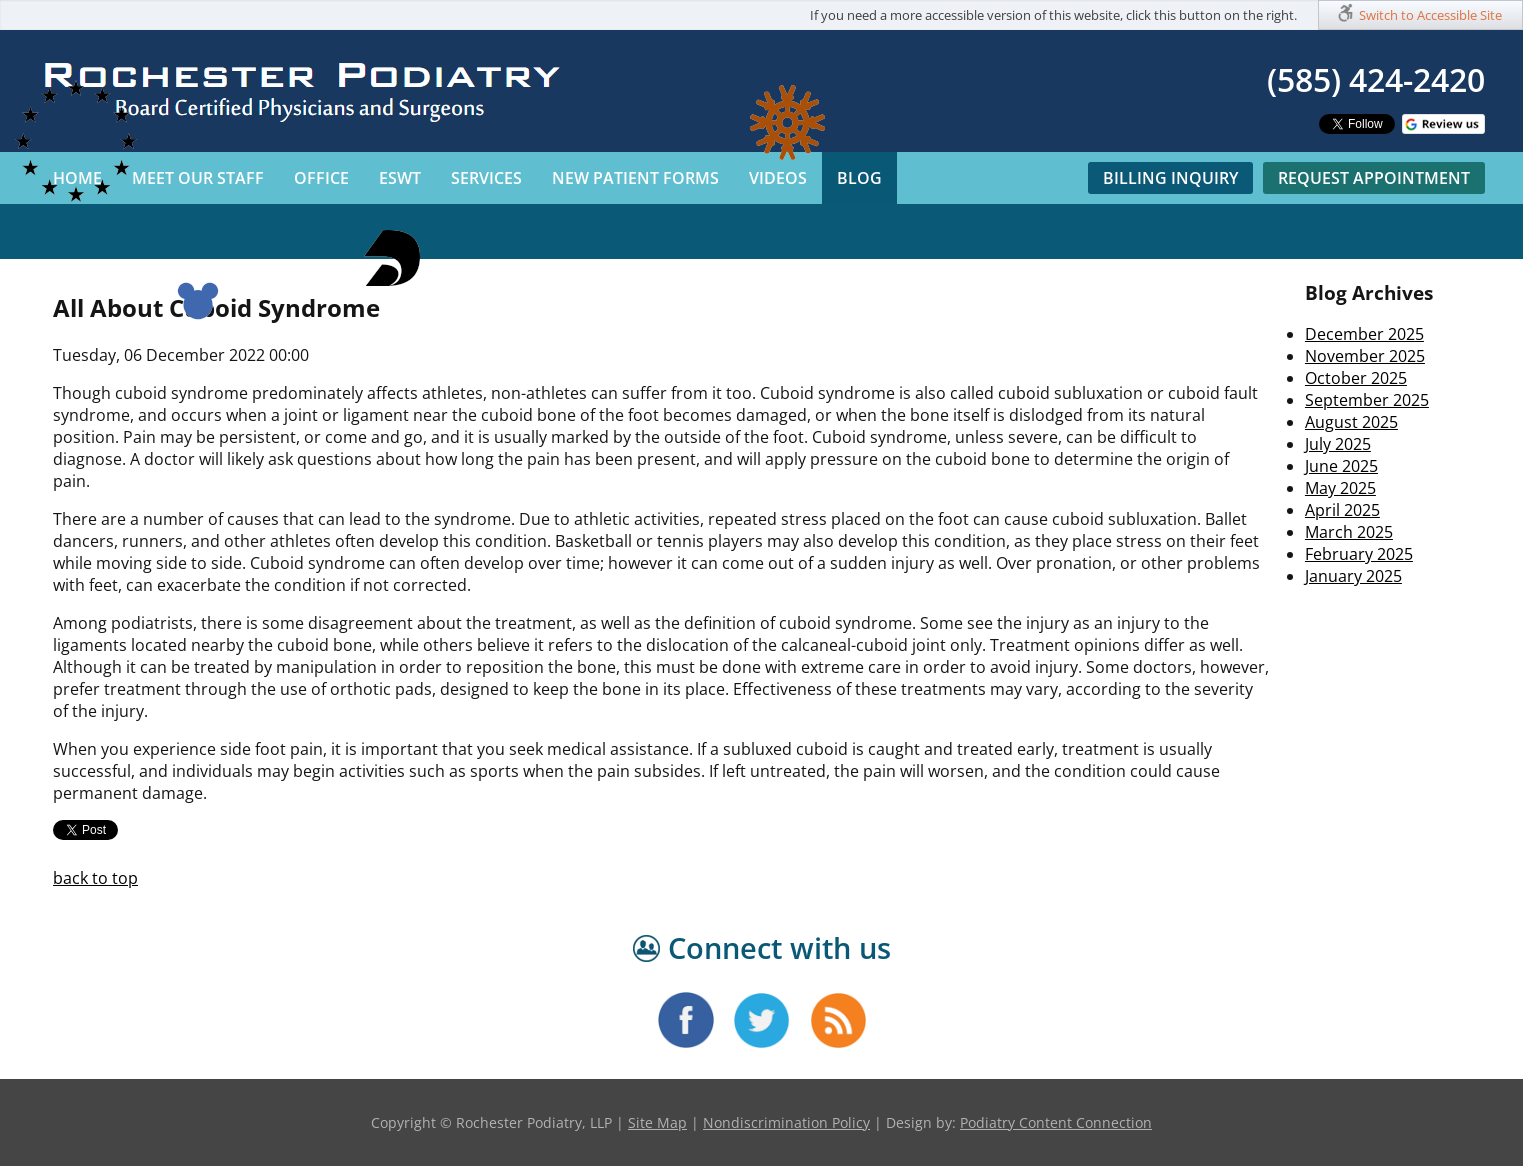  I want to click on indicates EU-related content or services, so click(76, 141).